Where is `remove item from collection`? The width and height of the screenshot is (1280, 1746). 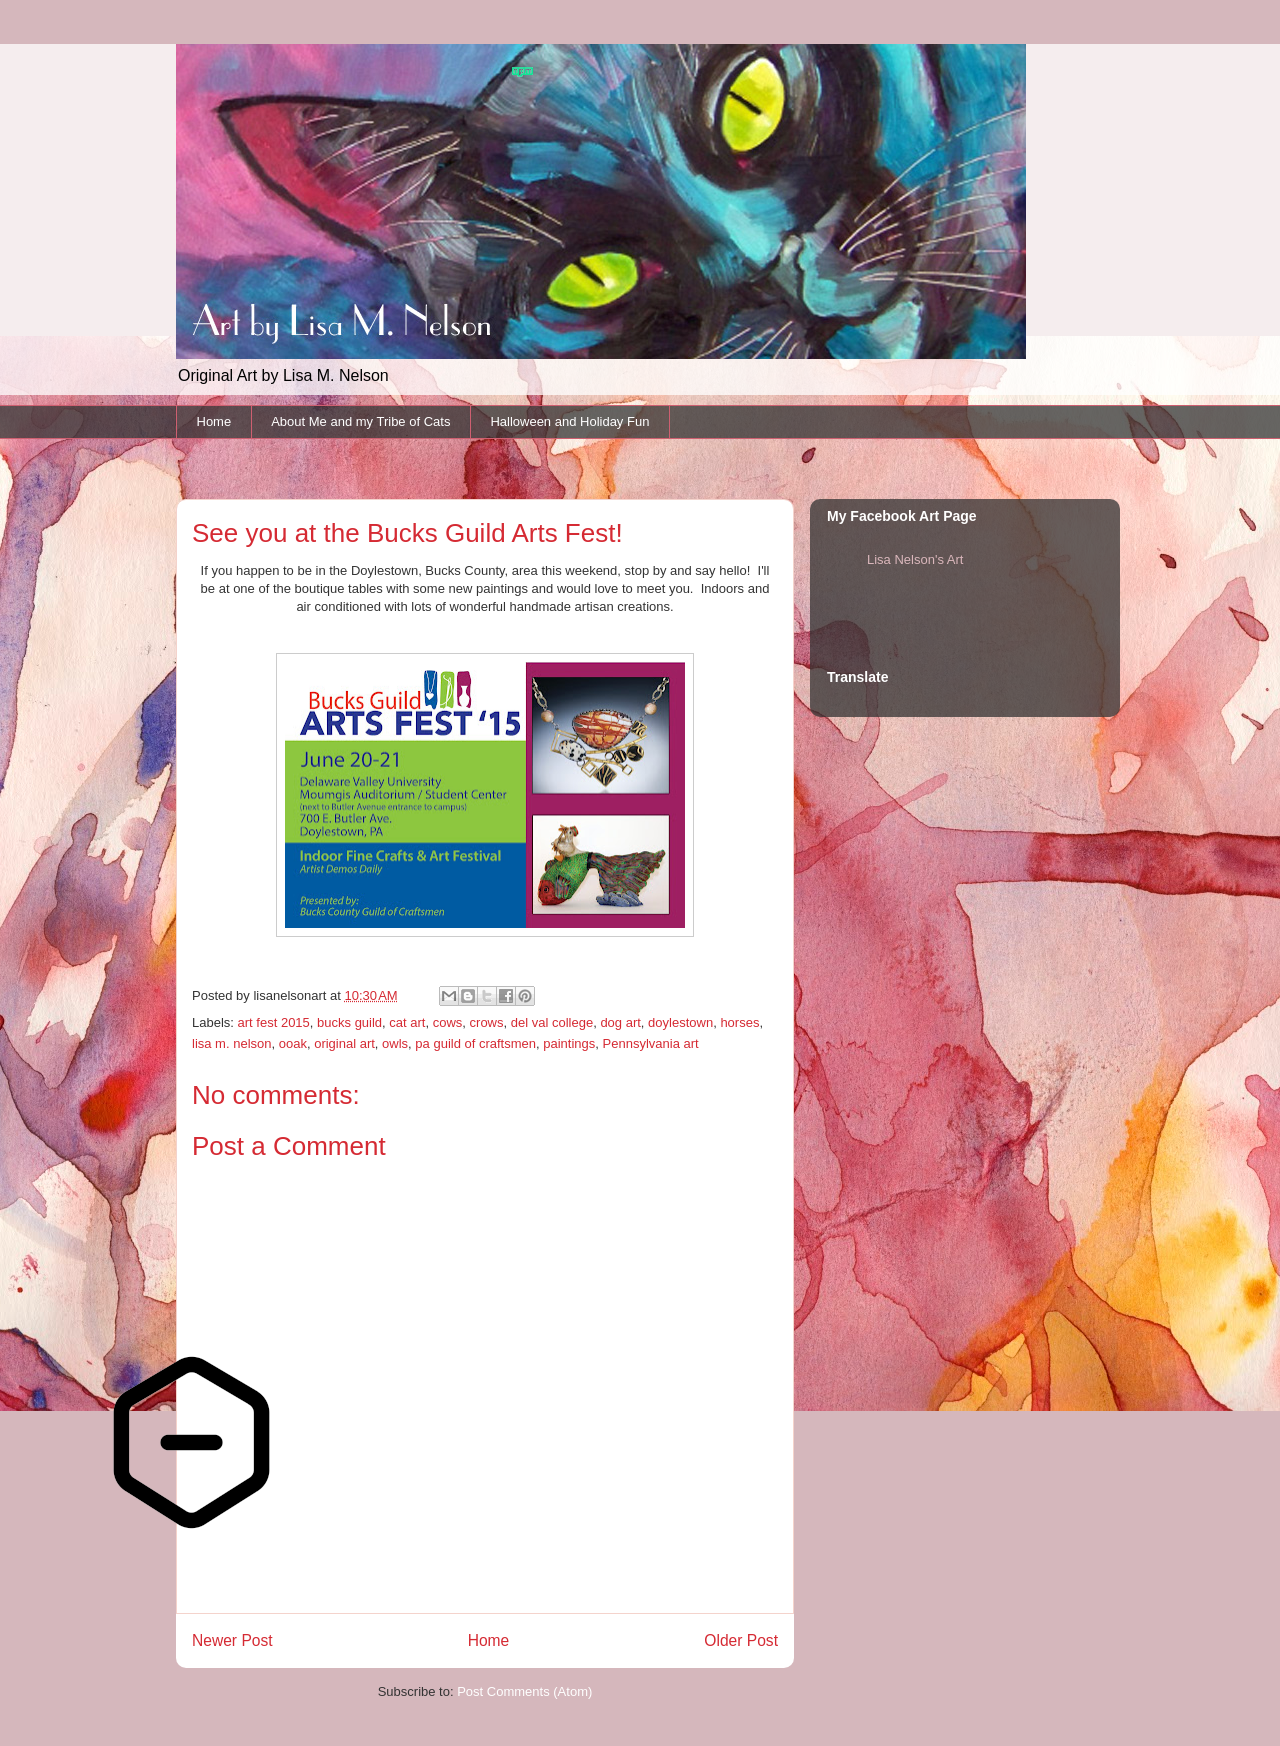
remove item from collection is located at coordinates (191, 1442).